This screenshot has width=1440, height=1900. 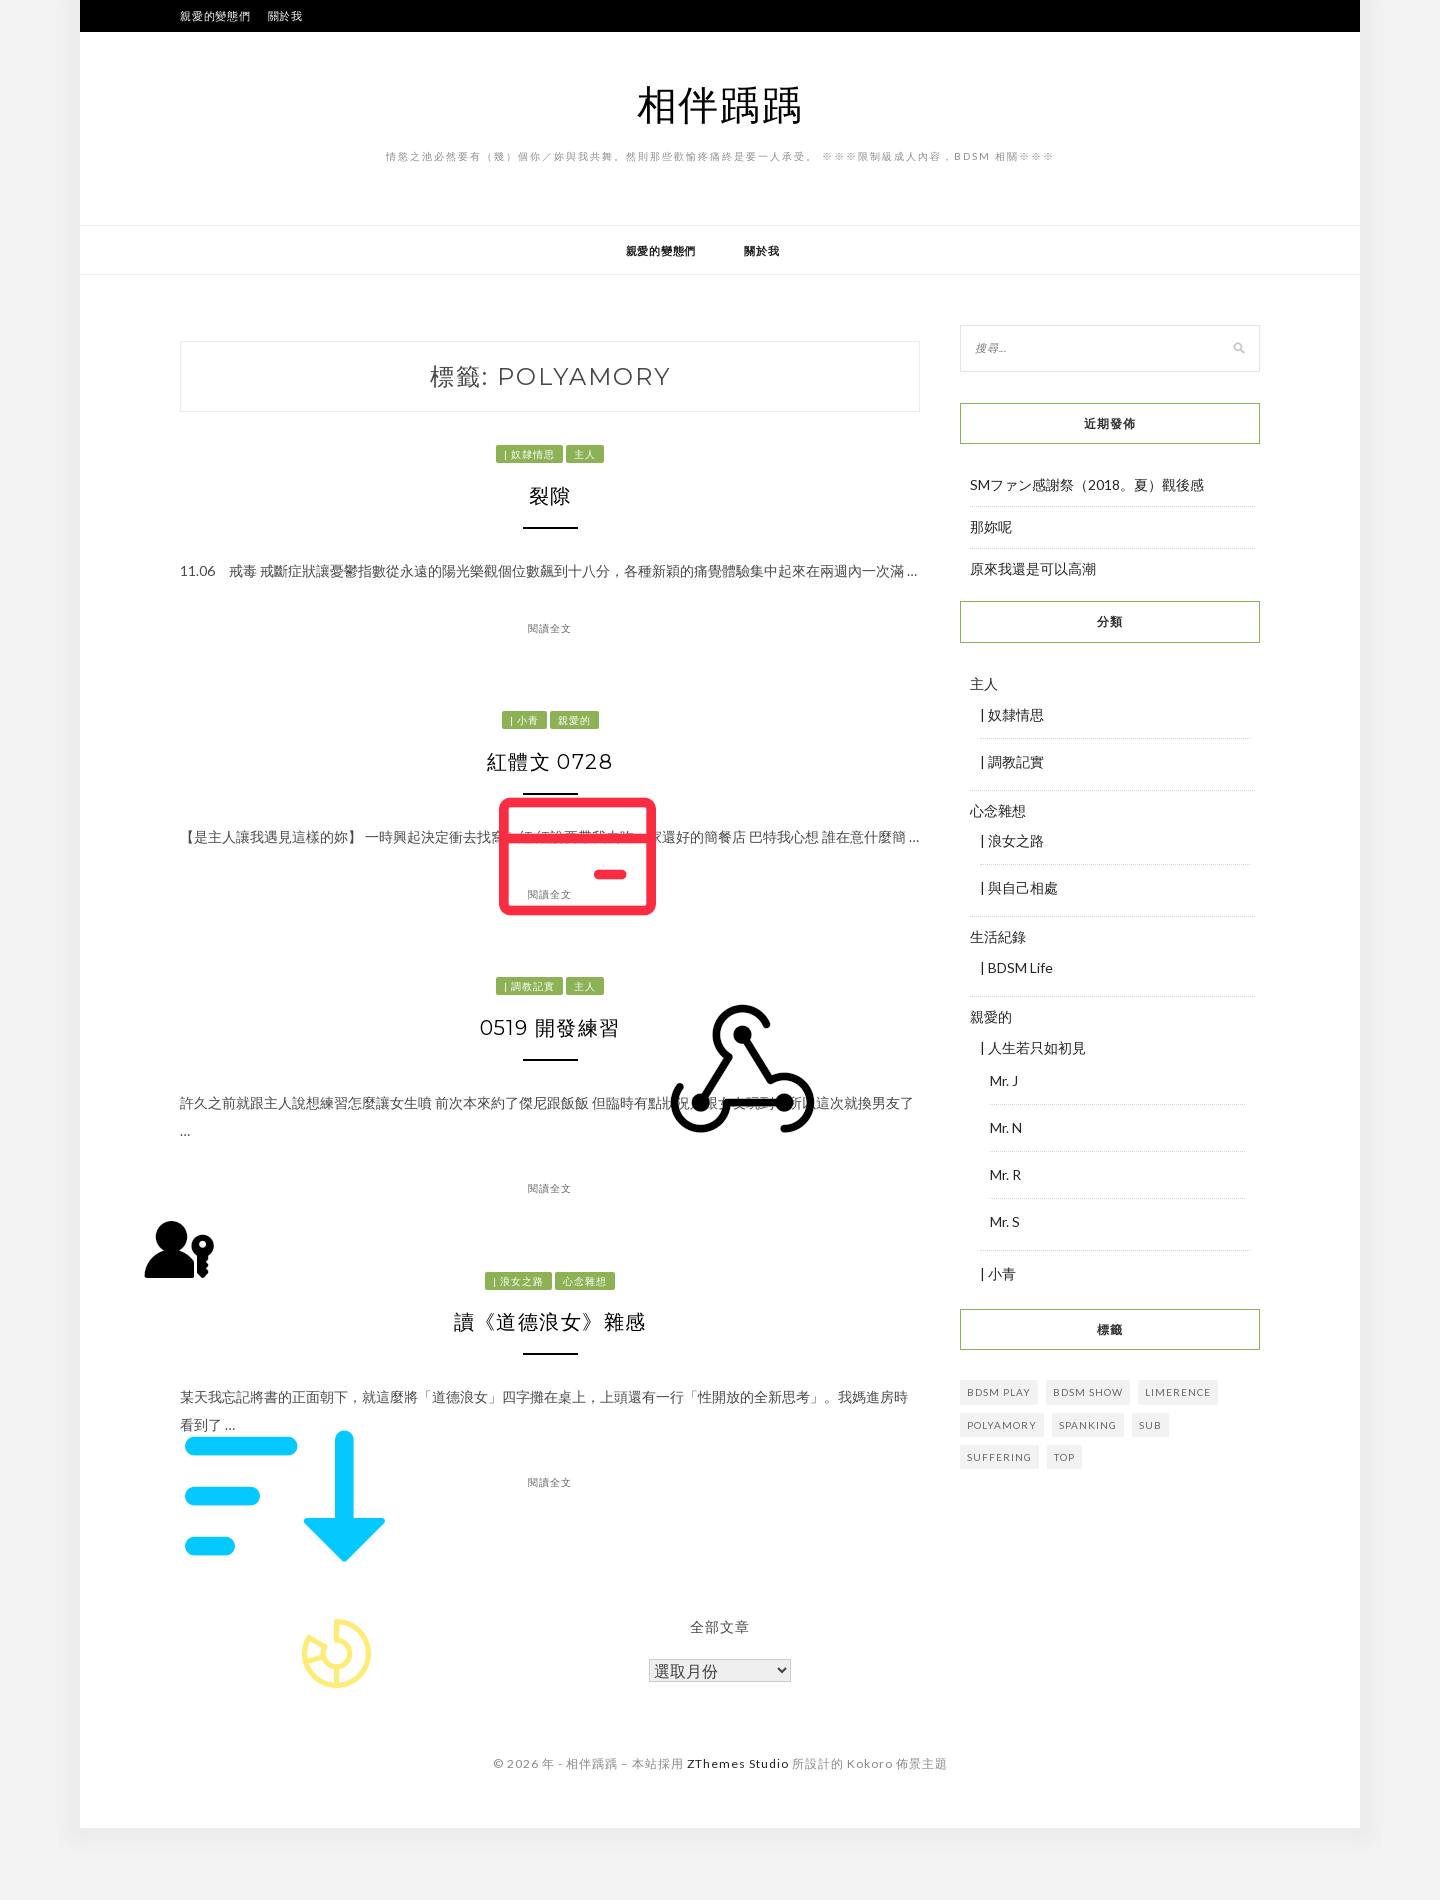 I want to click on configure webhook integrations, so click(x=742, y=1076).